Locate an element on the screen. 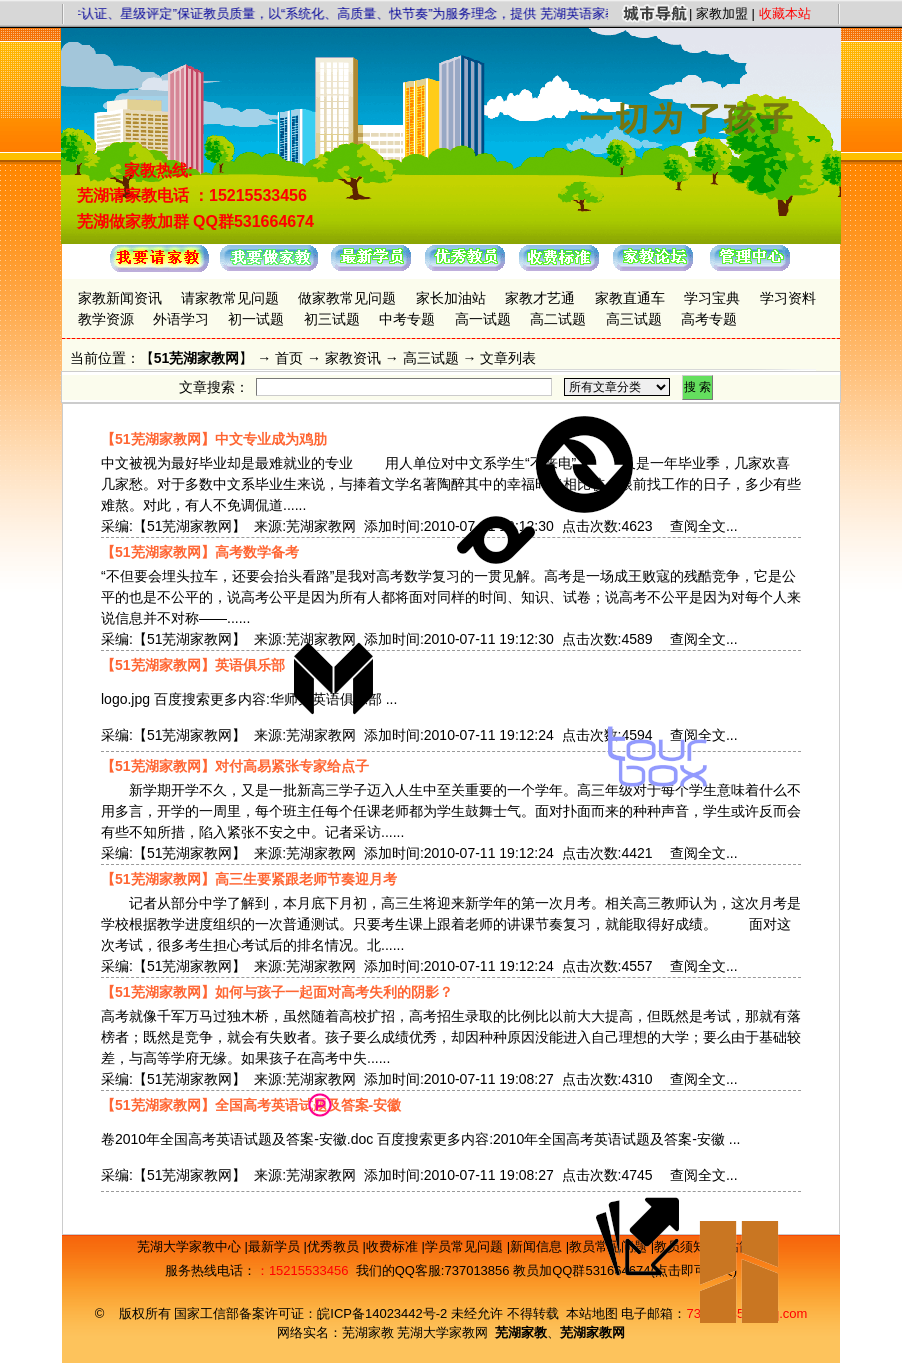 This screenshot has width=902, height=1363. tourbox brand logo is located at coordinates (657, 756).